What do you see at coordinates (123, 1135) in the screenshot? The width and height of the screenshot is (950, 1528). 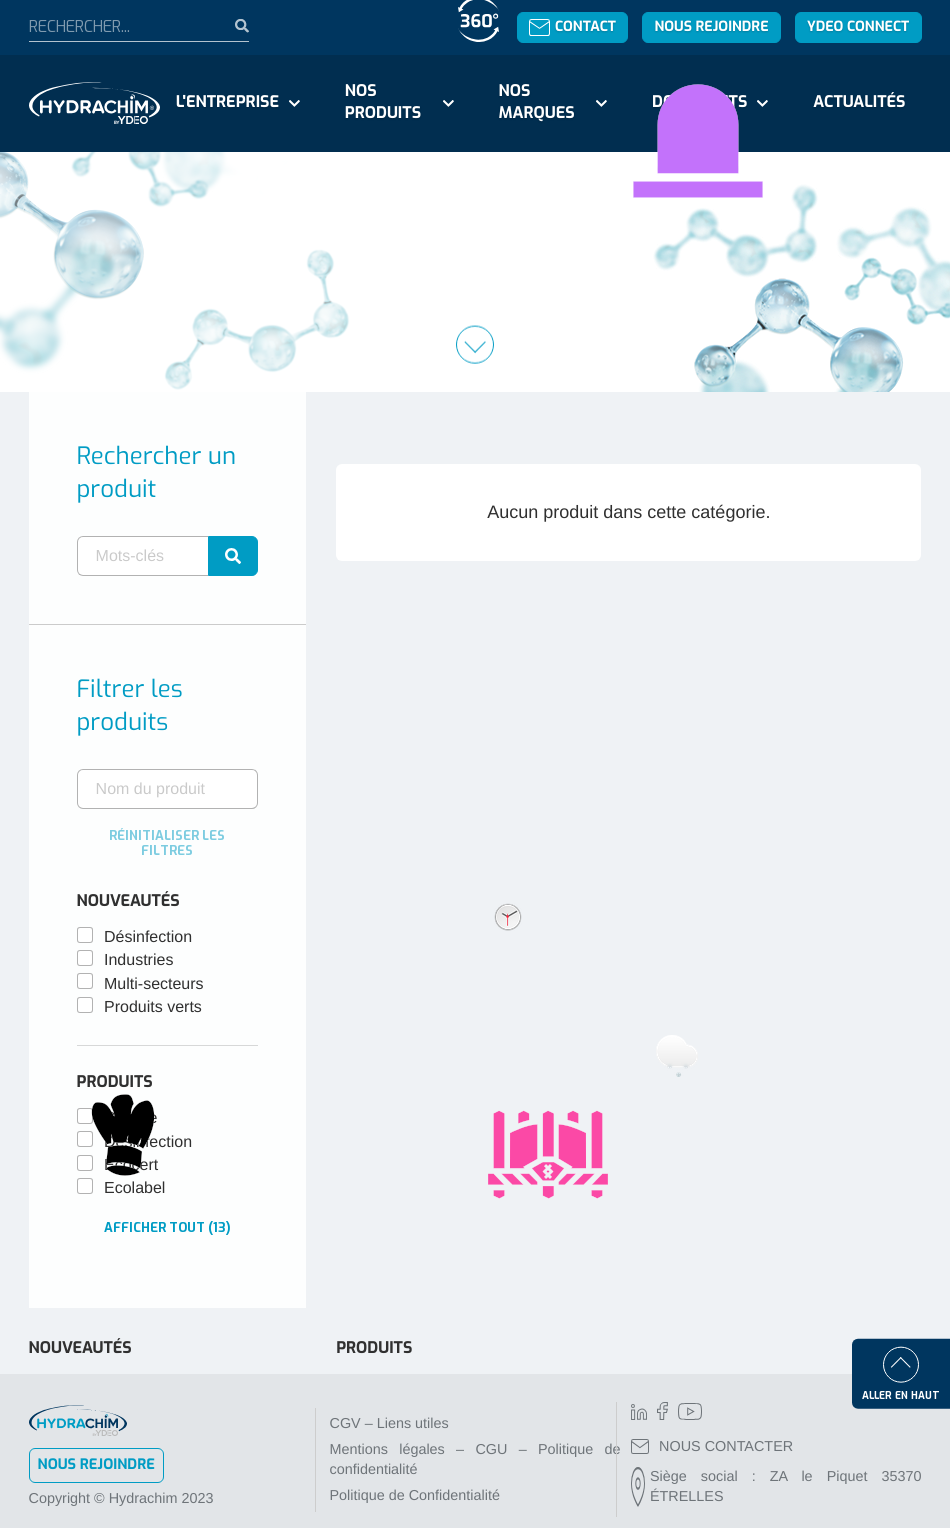 I see `access cooking or recipe features` at bounding box center [123, 1135].